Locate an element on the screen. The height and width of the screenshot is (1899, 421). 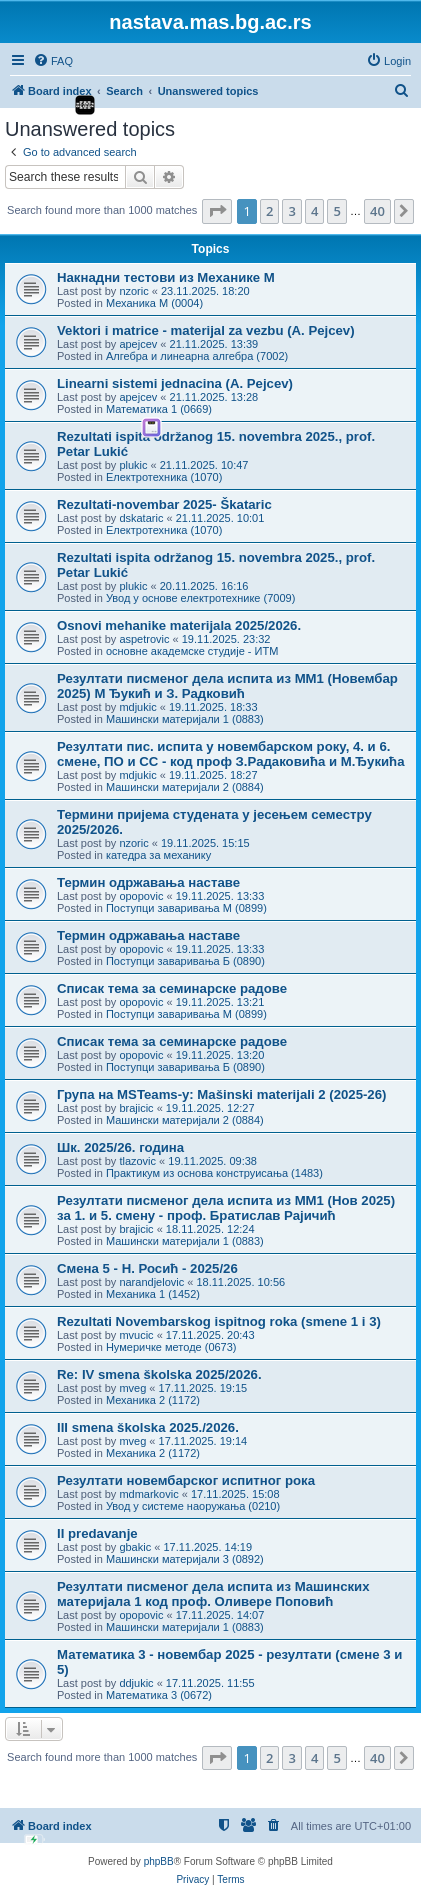
indicates battery is charging at 70% capacity is located at coordinates (34, 1839).